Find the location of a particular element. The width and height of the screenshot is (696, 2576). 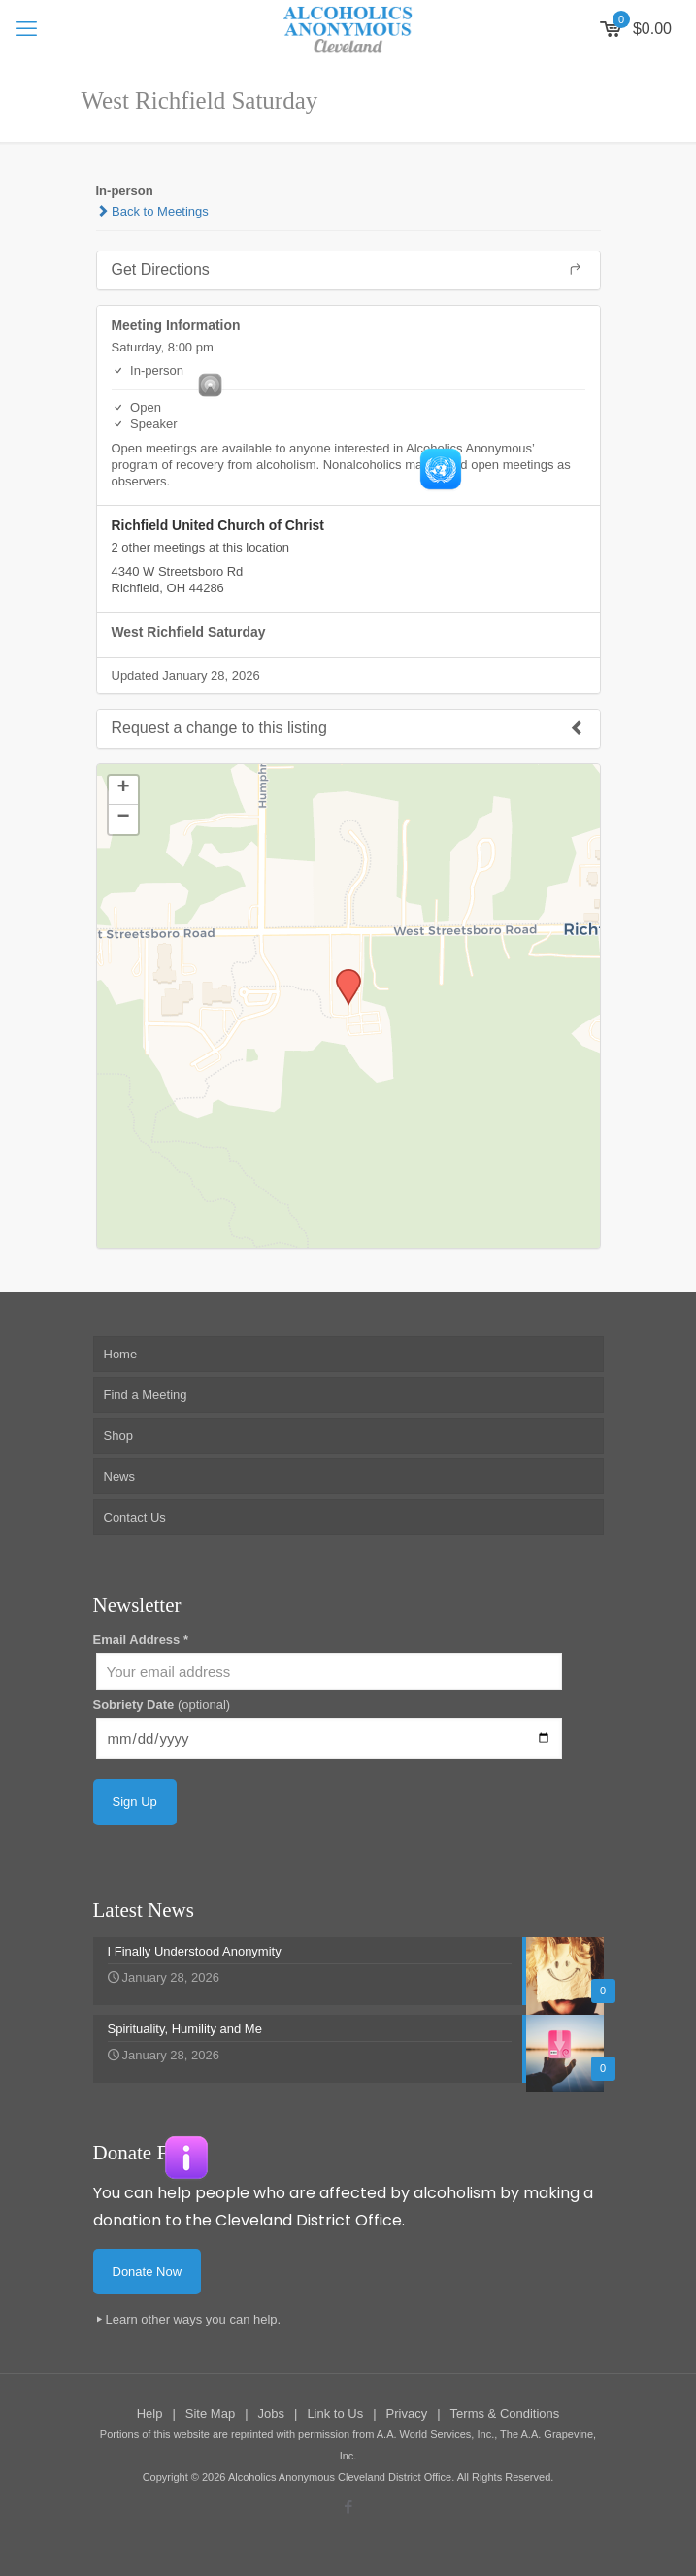

share files wirelessly via airdrop is located at coordinates (210, 385).